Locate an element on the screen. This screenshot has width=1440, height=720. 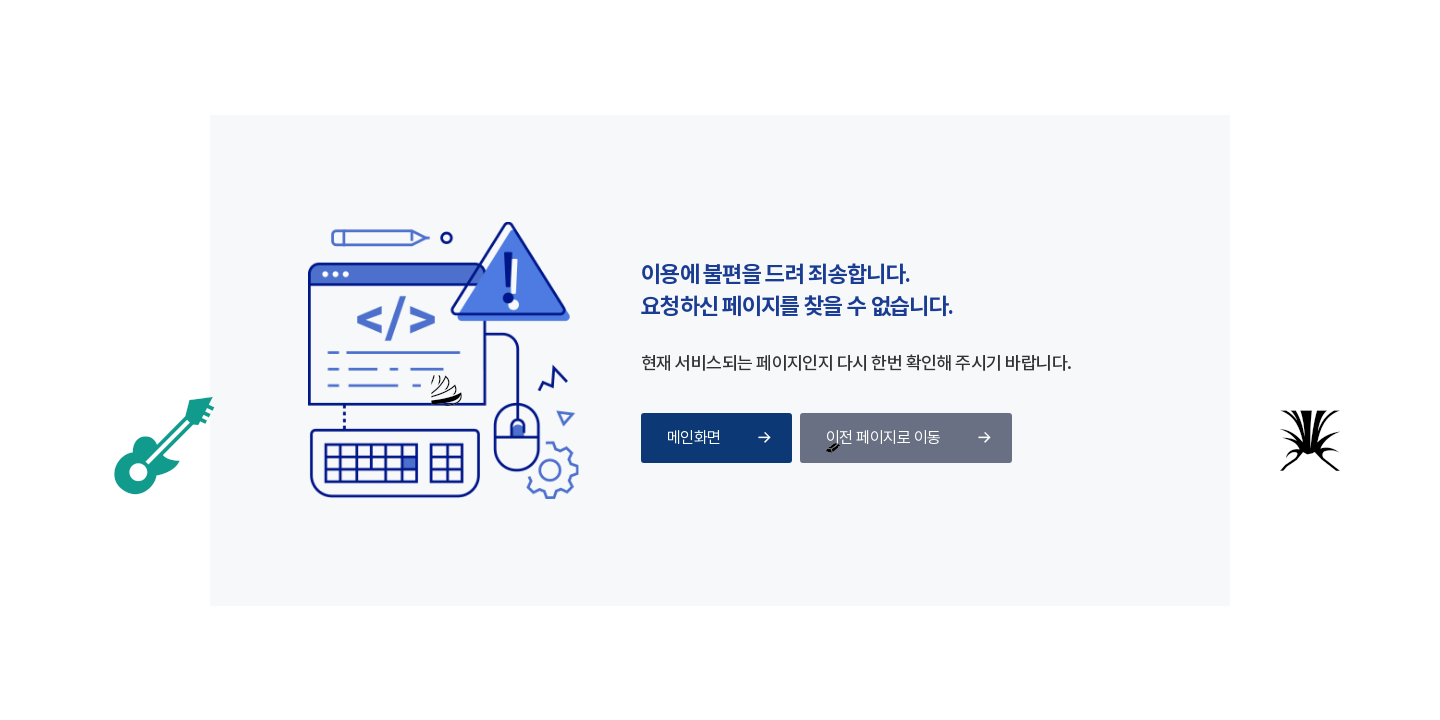
select clay brick as a building material is located at coordinates (833, 448).